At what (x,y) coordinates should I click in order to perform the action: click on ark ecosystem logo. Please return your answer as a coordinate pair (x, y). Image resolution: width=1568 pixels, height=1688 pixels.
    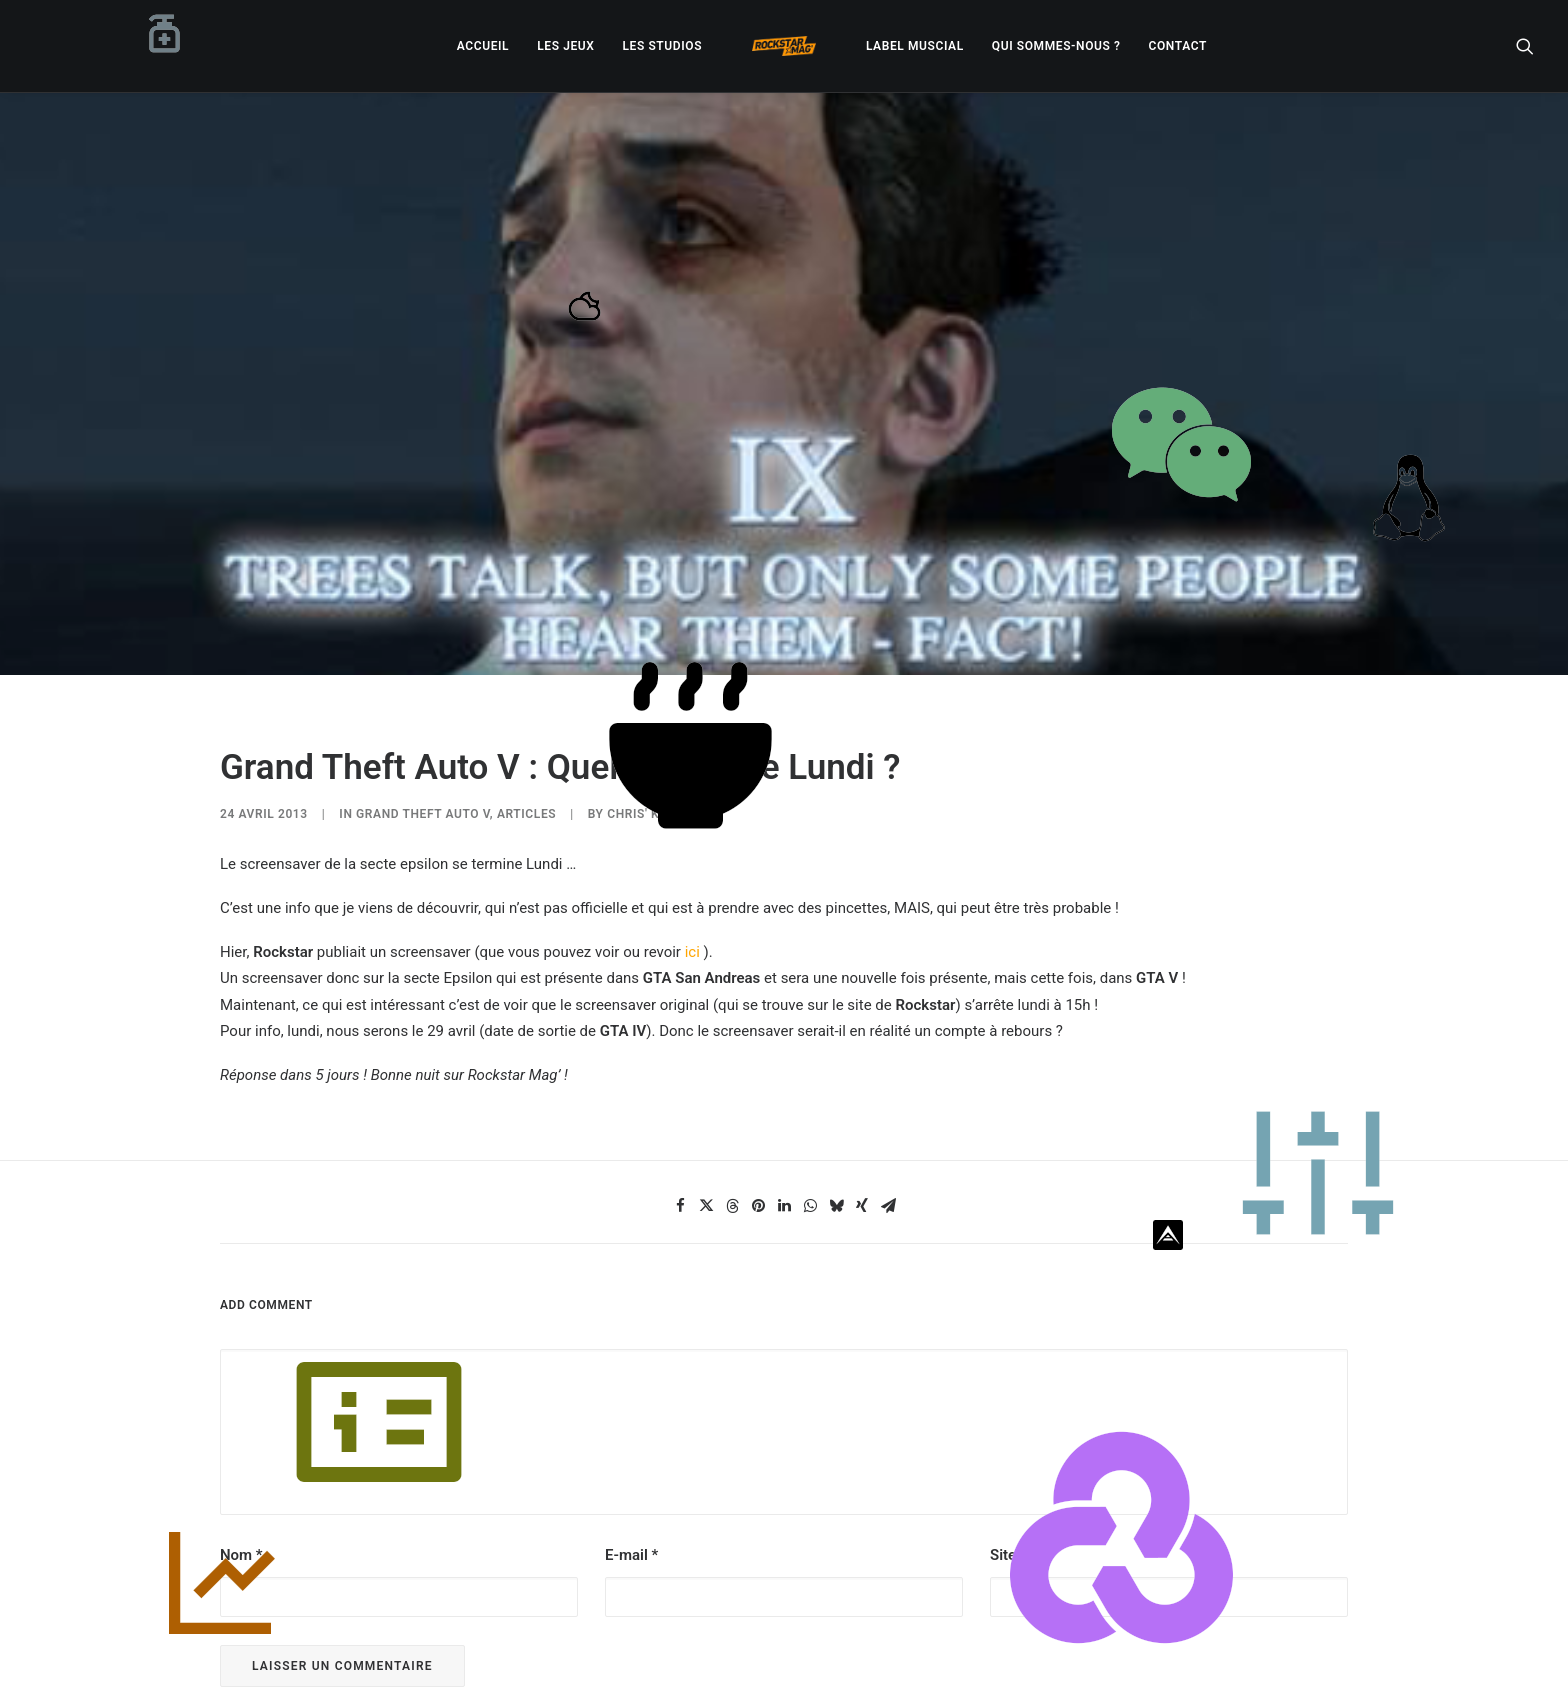
    Looking at the image, I should click on (1168, 1235).